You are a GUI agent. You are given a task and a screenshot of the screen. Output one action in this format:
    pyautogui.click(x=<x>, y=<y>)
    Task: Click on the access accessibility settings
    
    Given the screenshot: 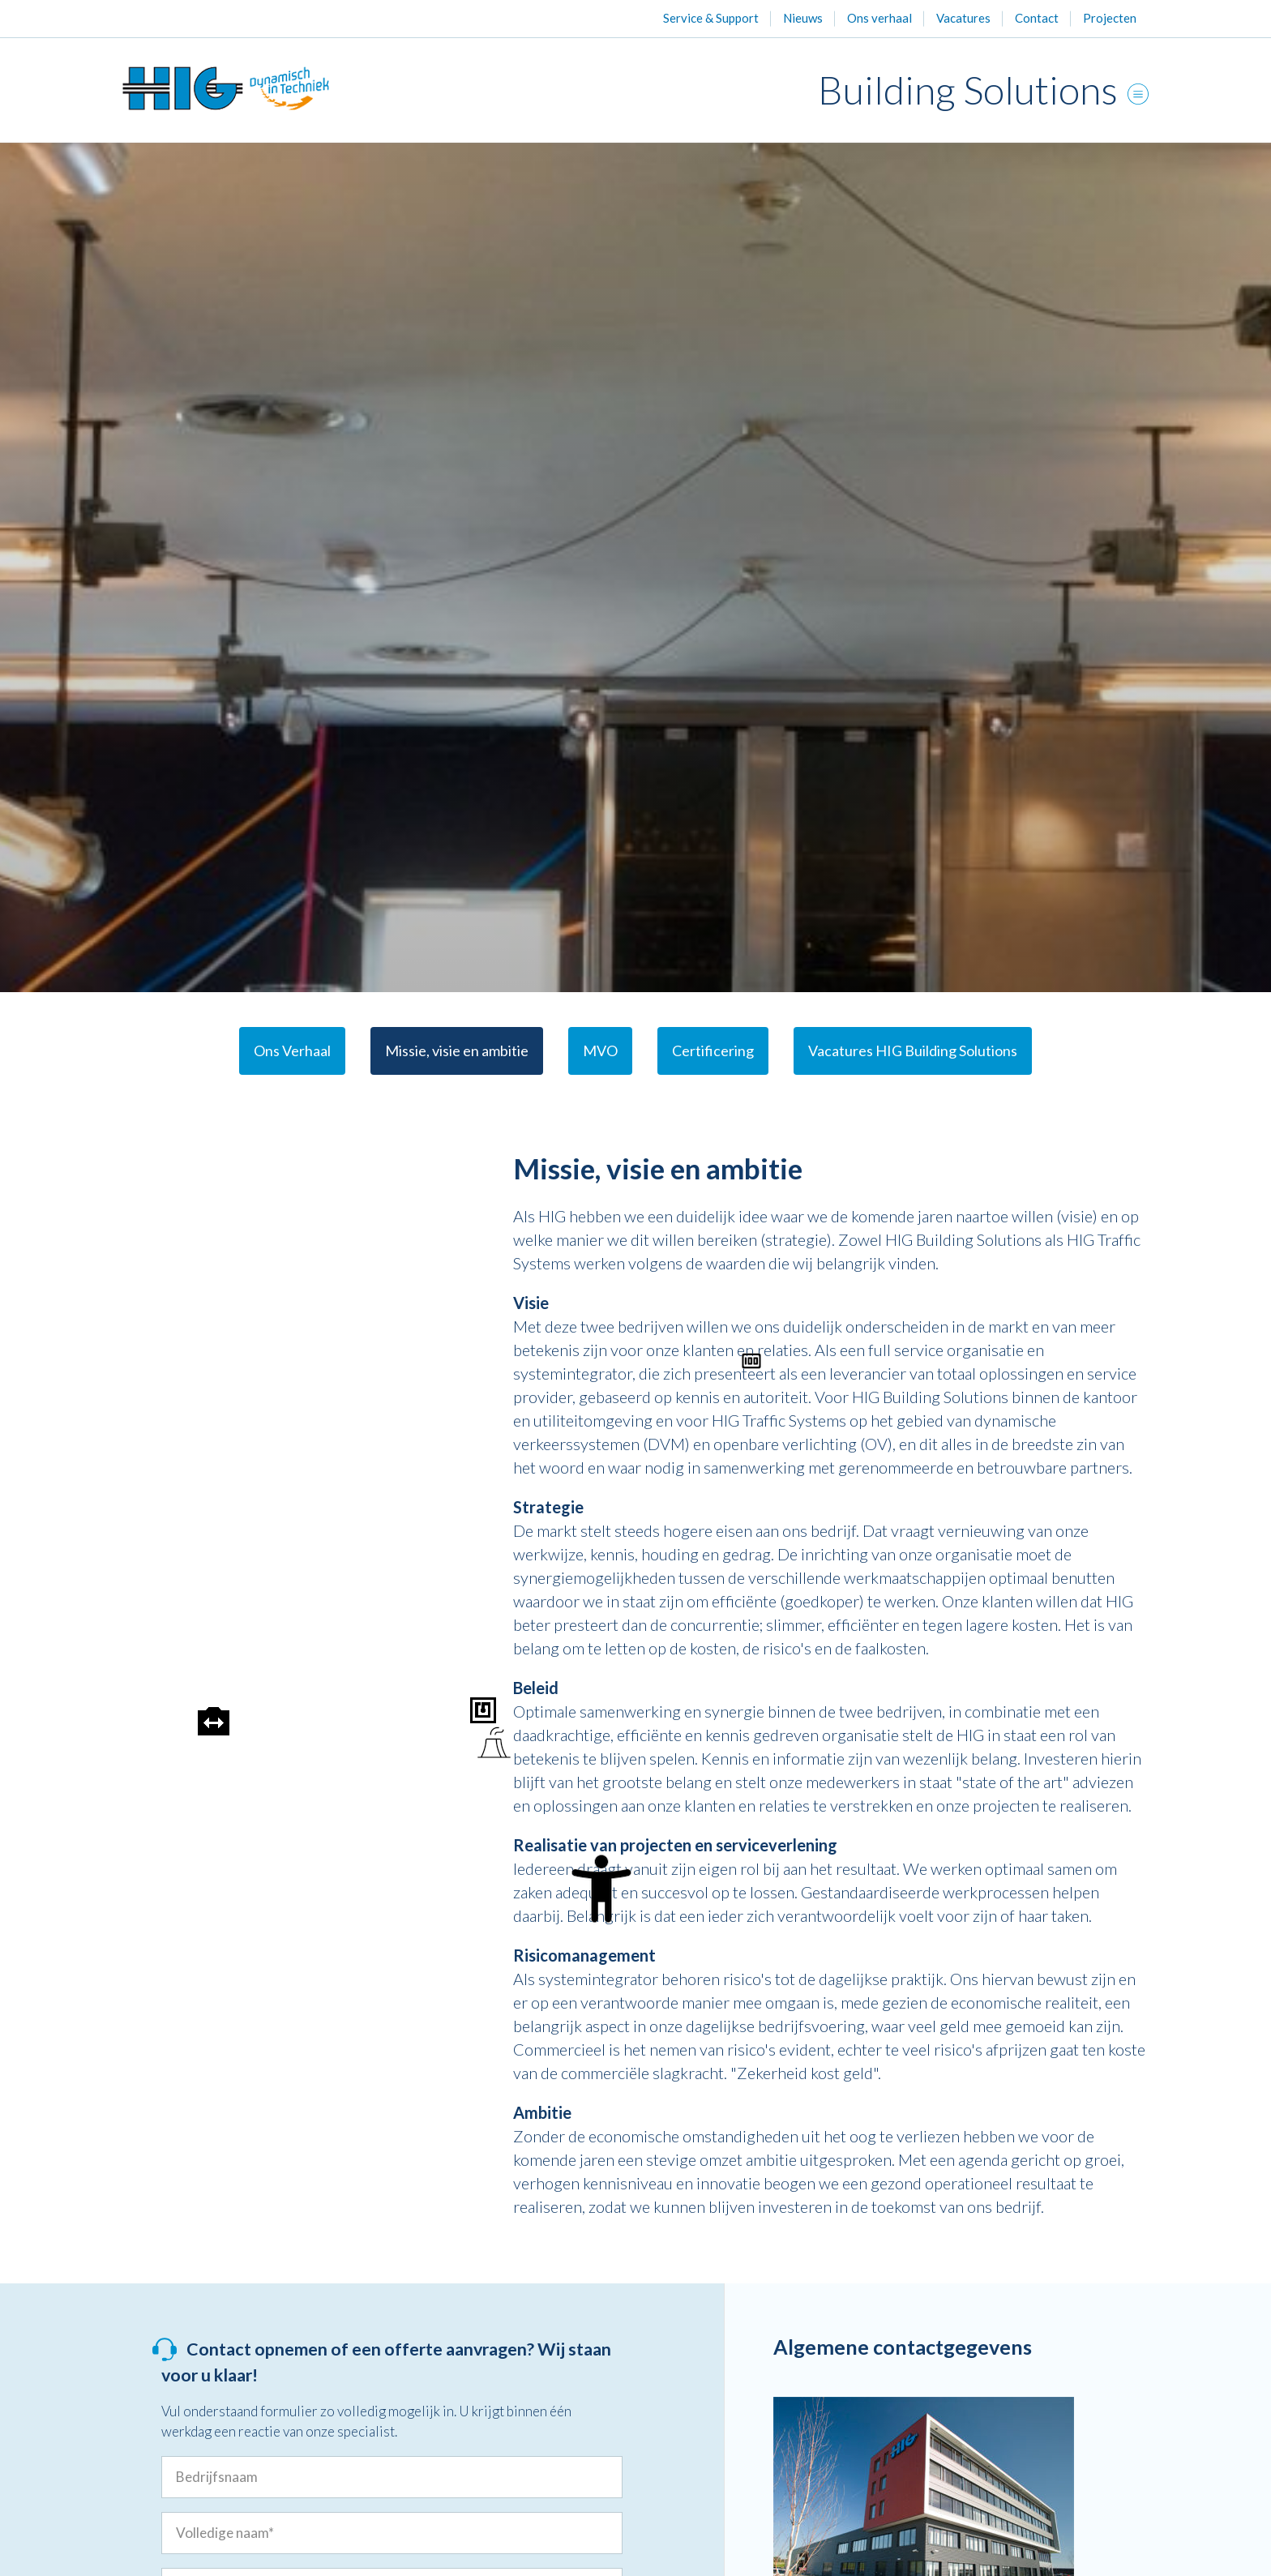 What is the action you would take?
    pyautogui.click(x=601, y=1889)
    